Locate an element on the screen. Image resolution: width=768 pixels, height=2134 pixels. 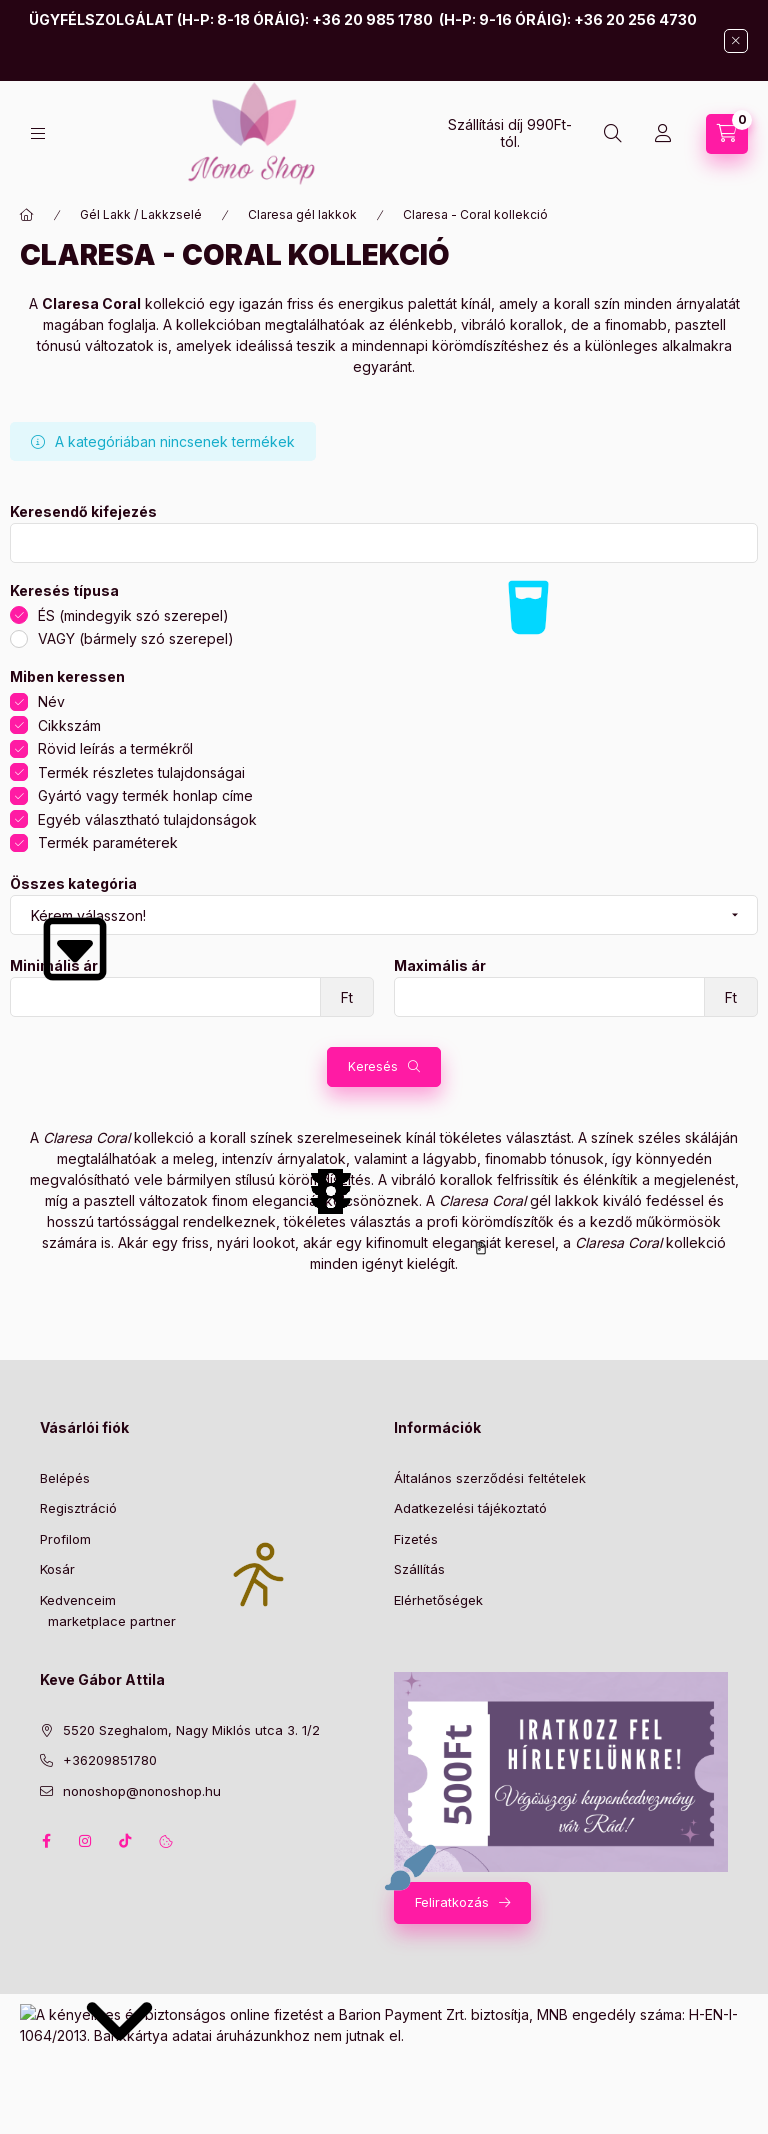
access drawing or painting tools is located at coordinates (410, 1867).